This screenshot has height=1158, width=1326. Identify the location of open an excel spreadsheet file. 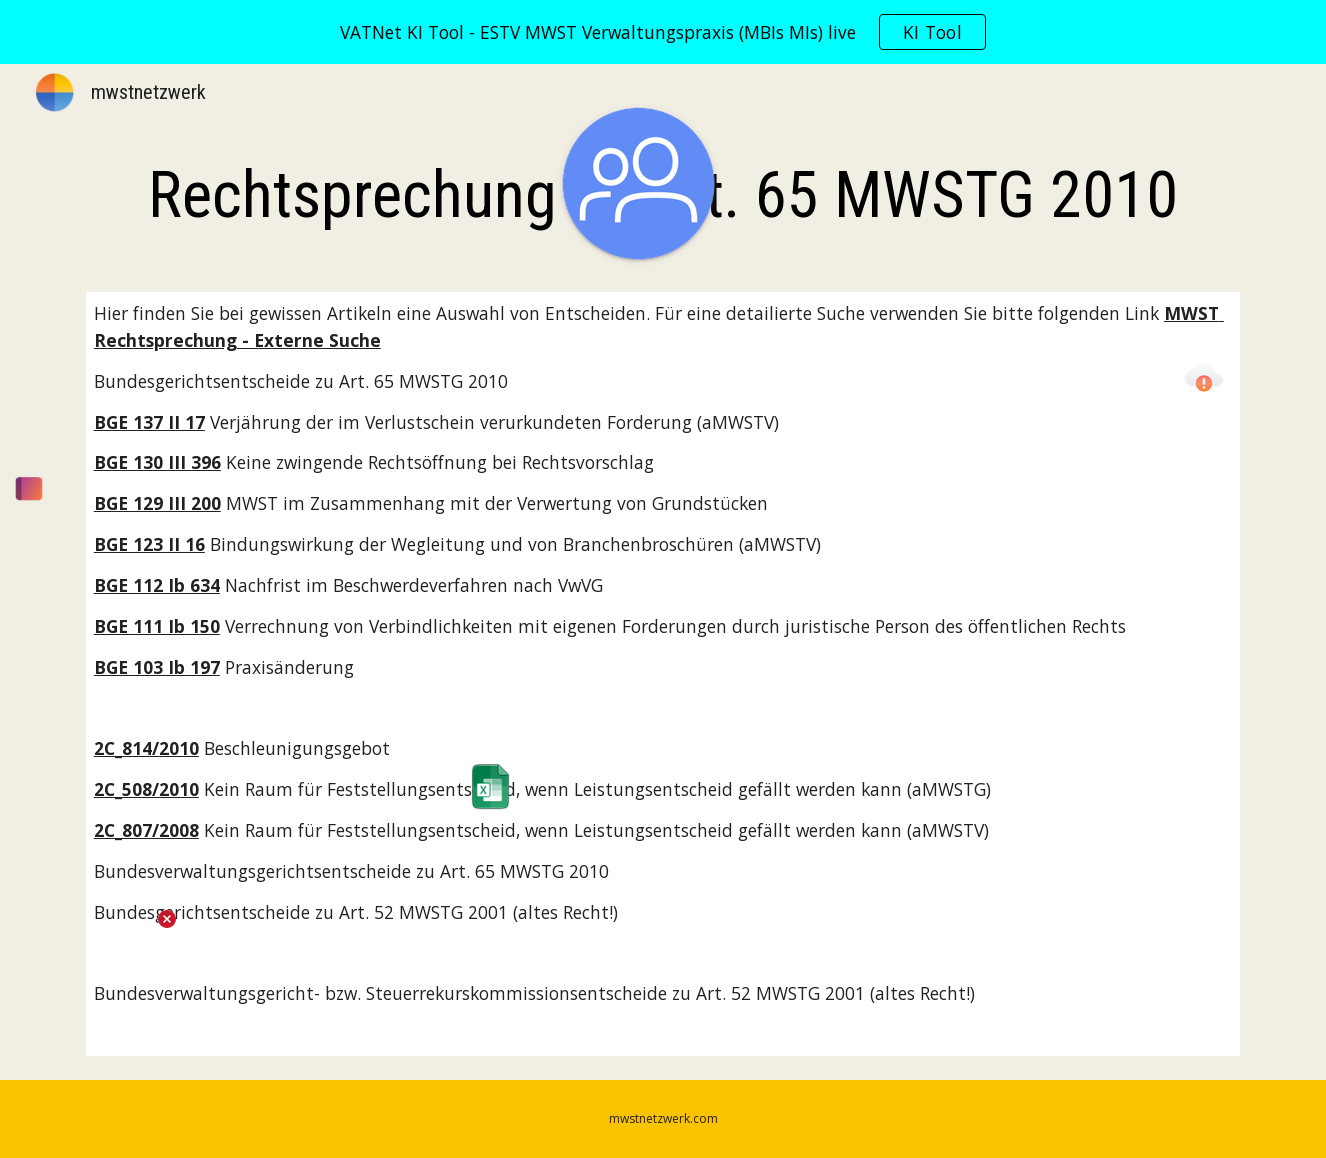
(490, 786).